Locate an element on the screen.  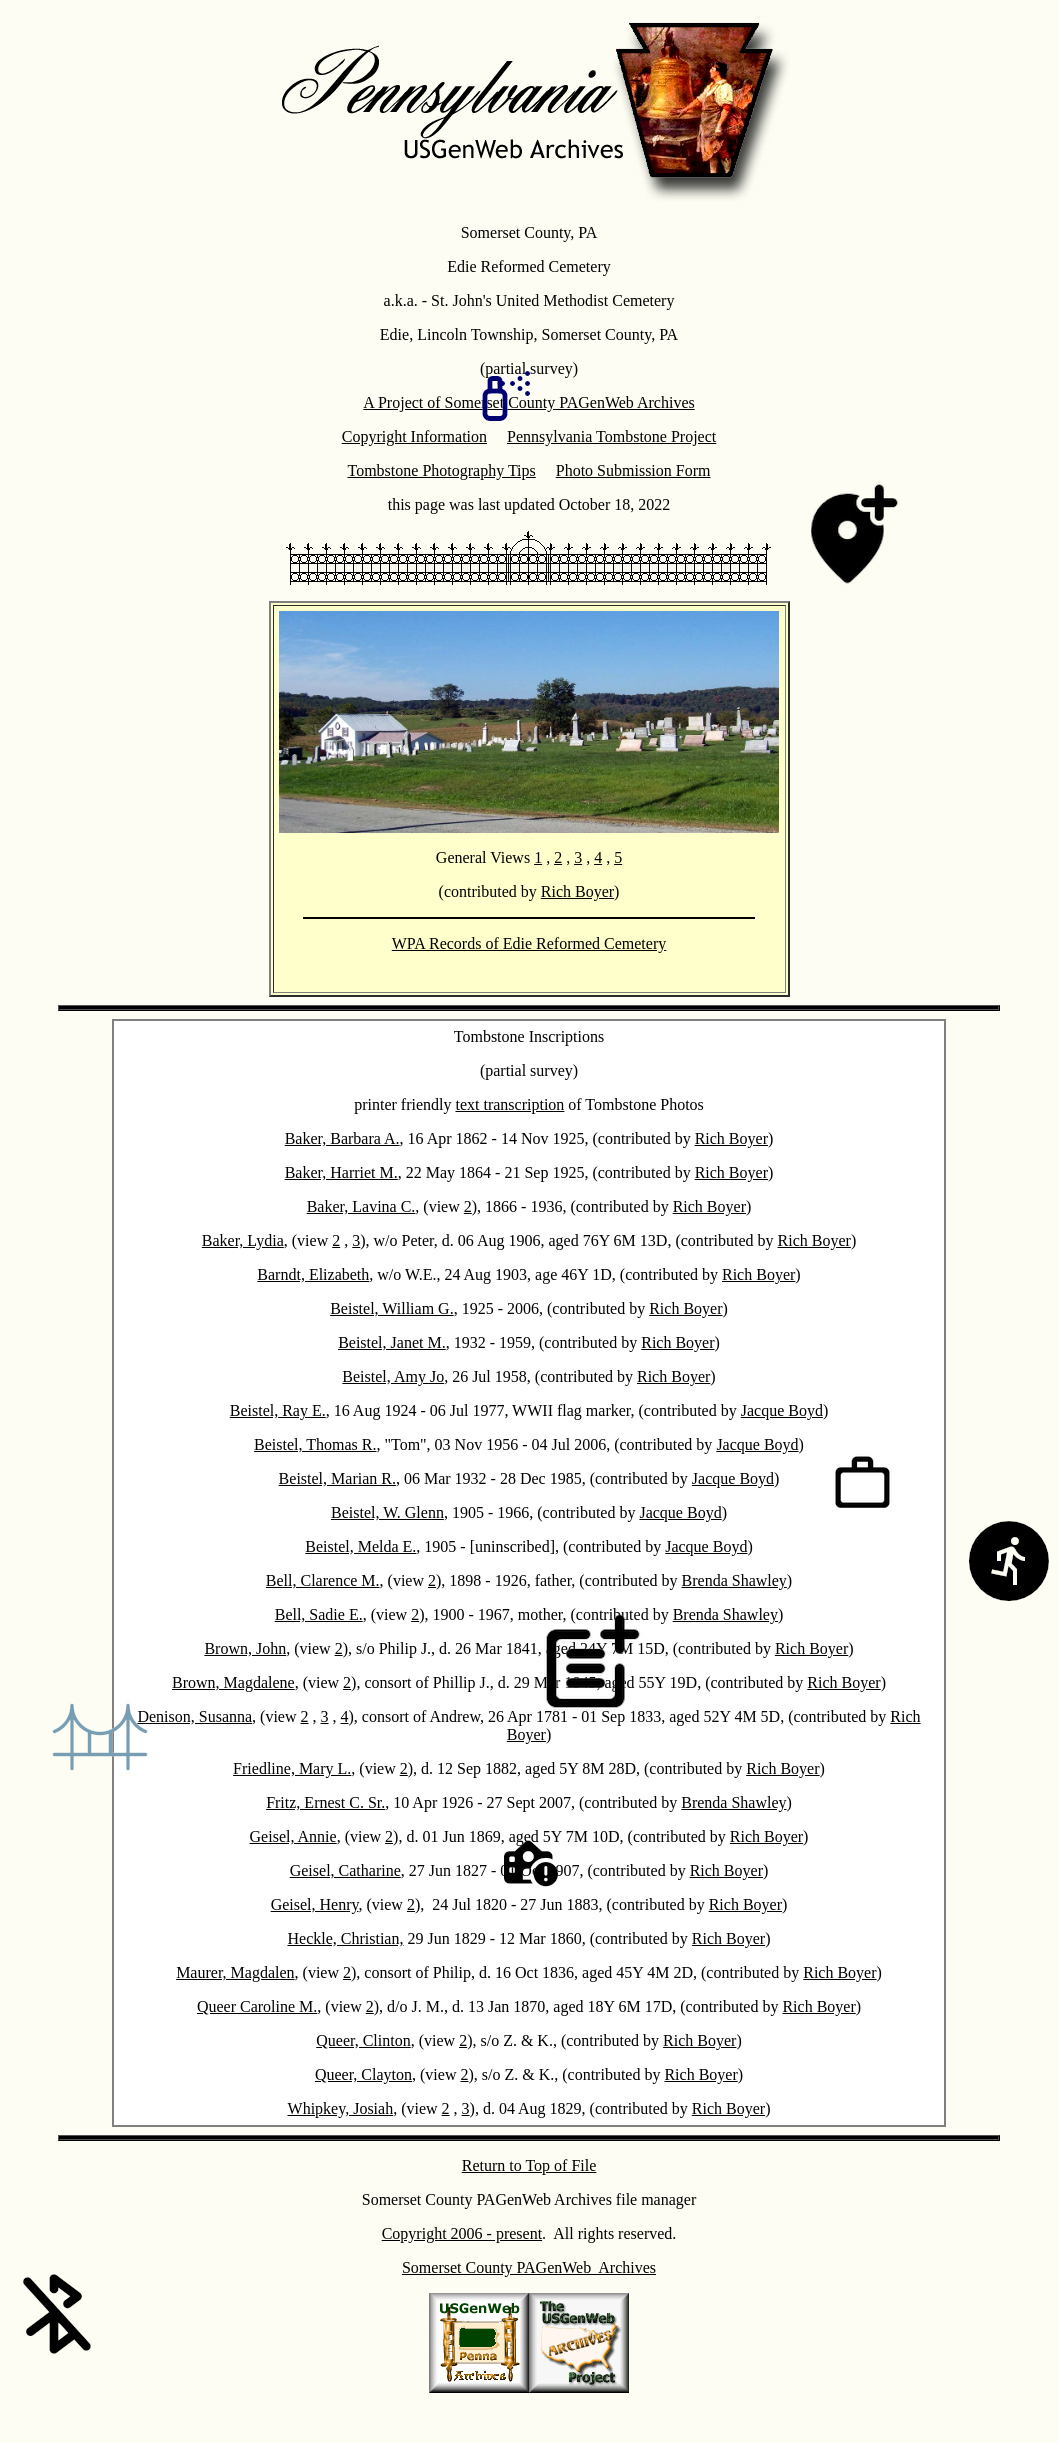
view bridge or crossing information is located at coordinates (100, 1737).